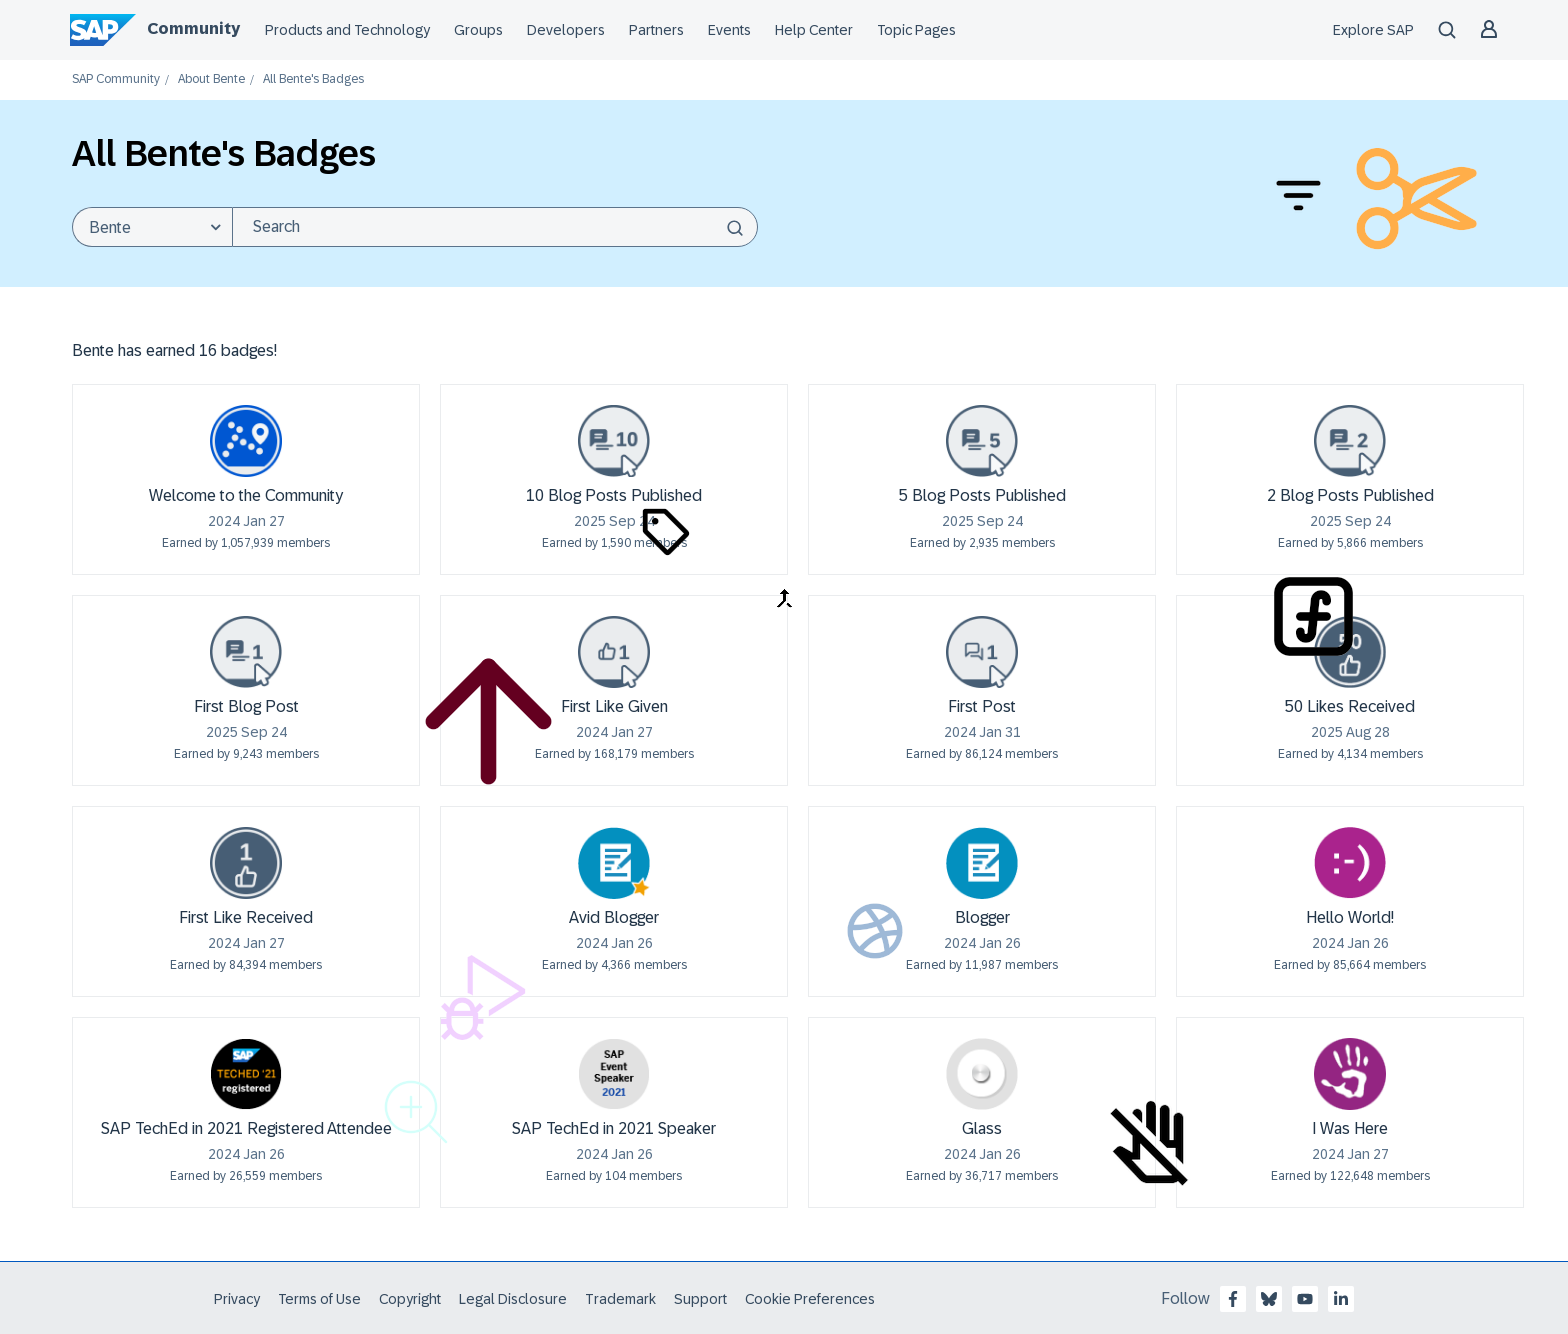 The height and width of the screenshot is (1334, 1568). I want to click on filter or sort list items, so click(1298, 195).